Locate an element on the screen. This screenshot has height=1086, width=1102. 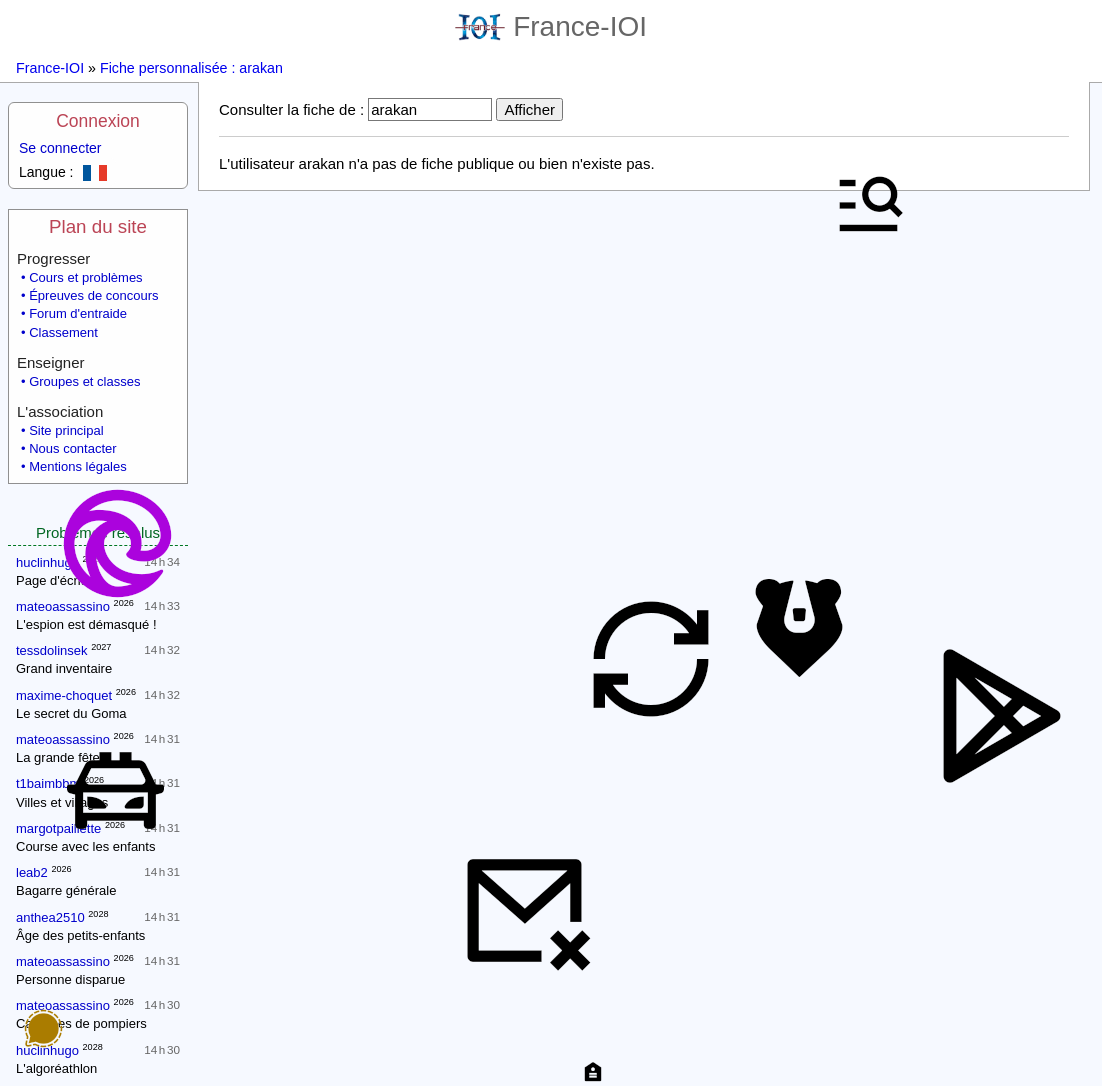
repeat or loop content continuously is located at coordinates (651, 659).